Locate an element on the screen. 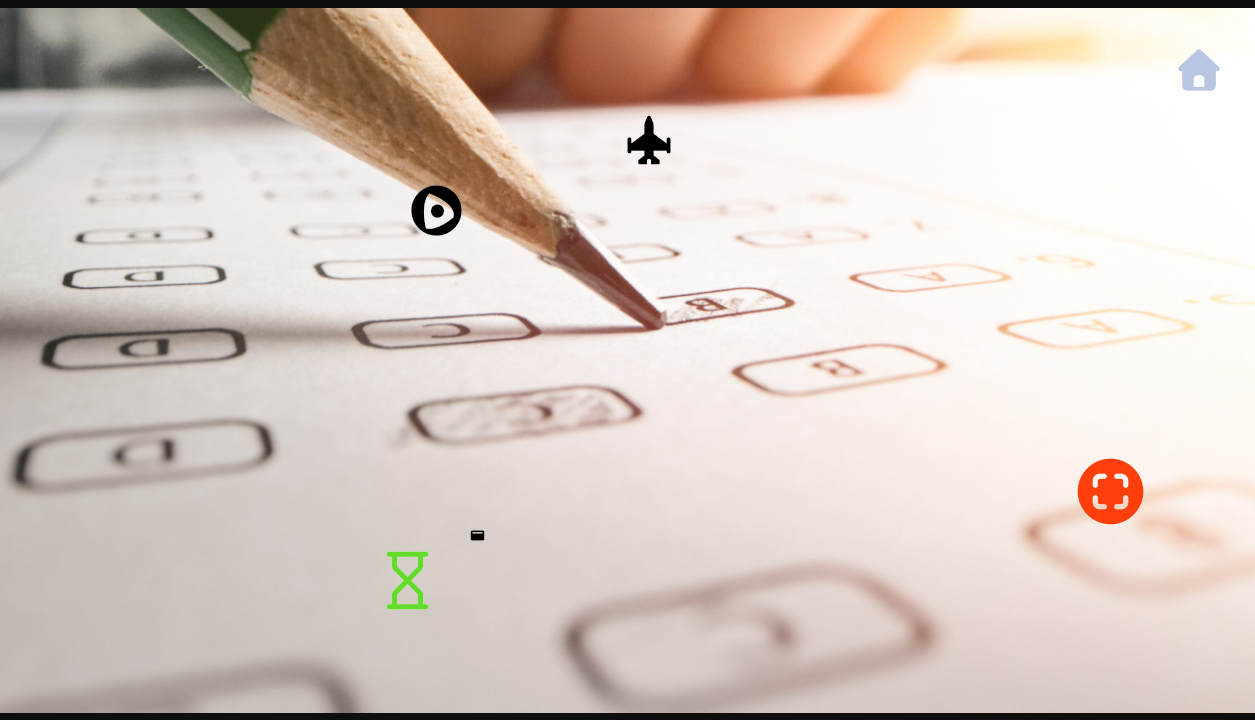 This screenshot has height=720, width=1255. indicates loading or processing in progress is located at coordinates (407, 580).